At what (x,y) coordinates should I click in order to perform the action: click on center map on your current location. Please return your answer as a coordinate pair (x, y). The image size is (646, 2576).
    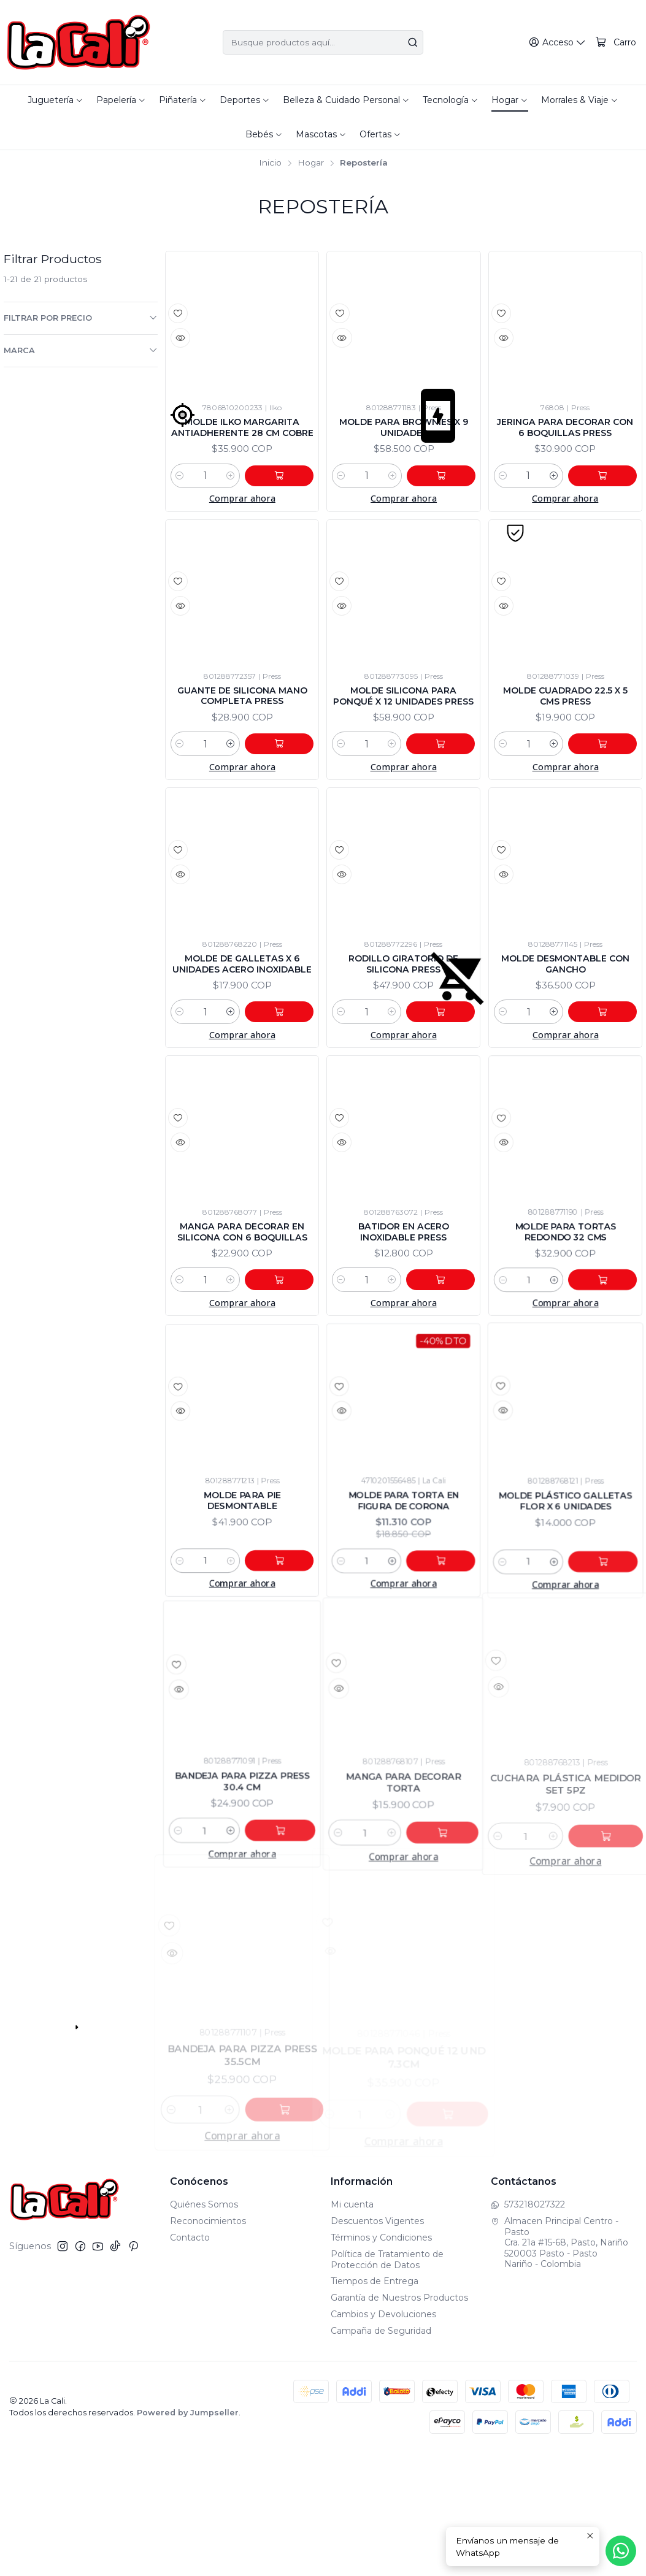
    Looking at the image, I should click on (182, 415).